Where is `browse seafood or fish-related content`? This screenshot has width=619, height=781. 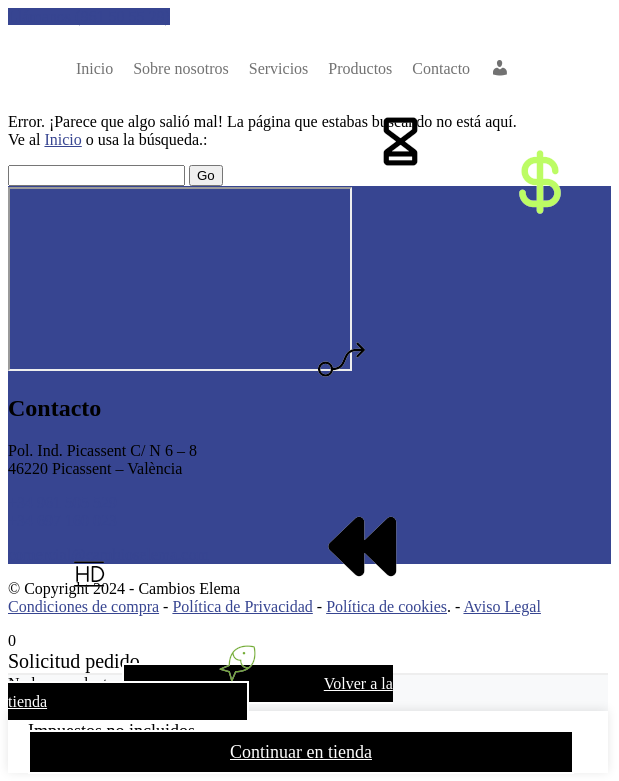 browse seafood or fish-related content is located at coordinates (239, 661).